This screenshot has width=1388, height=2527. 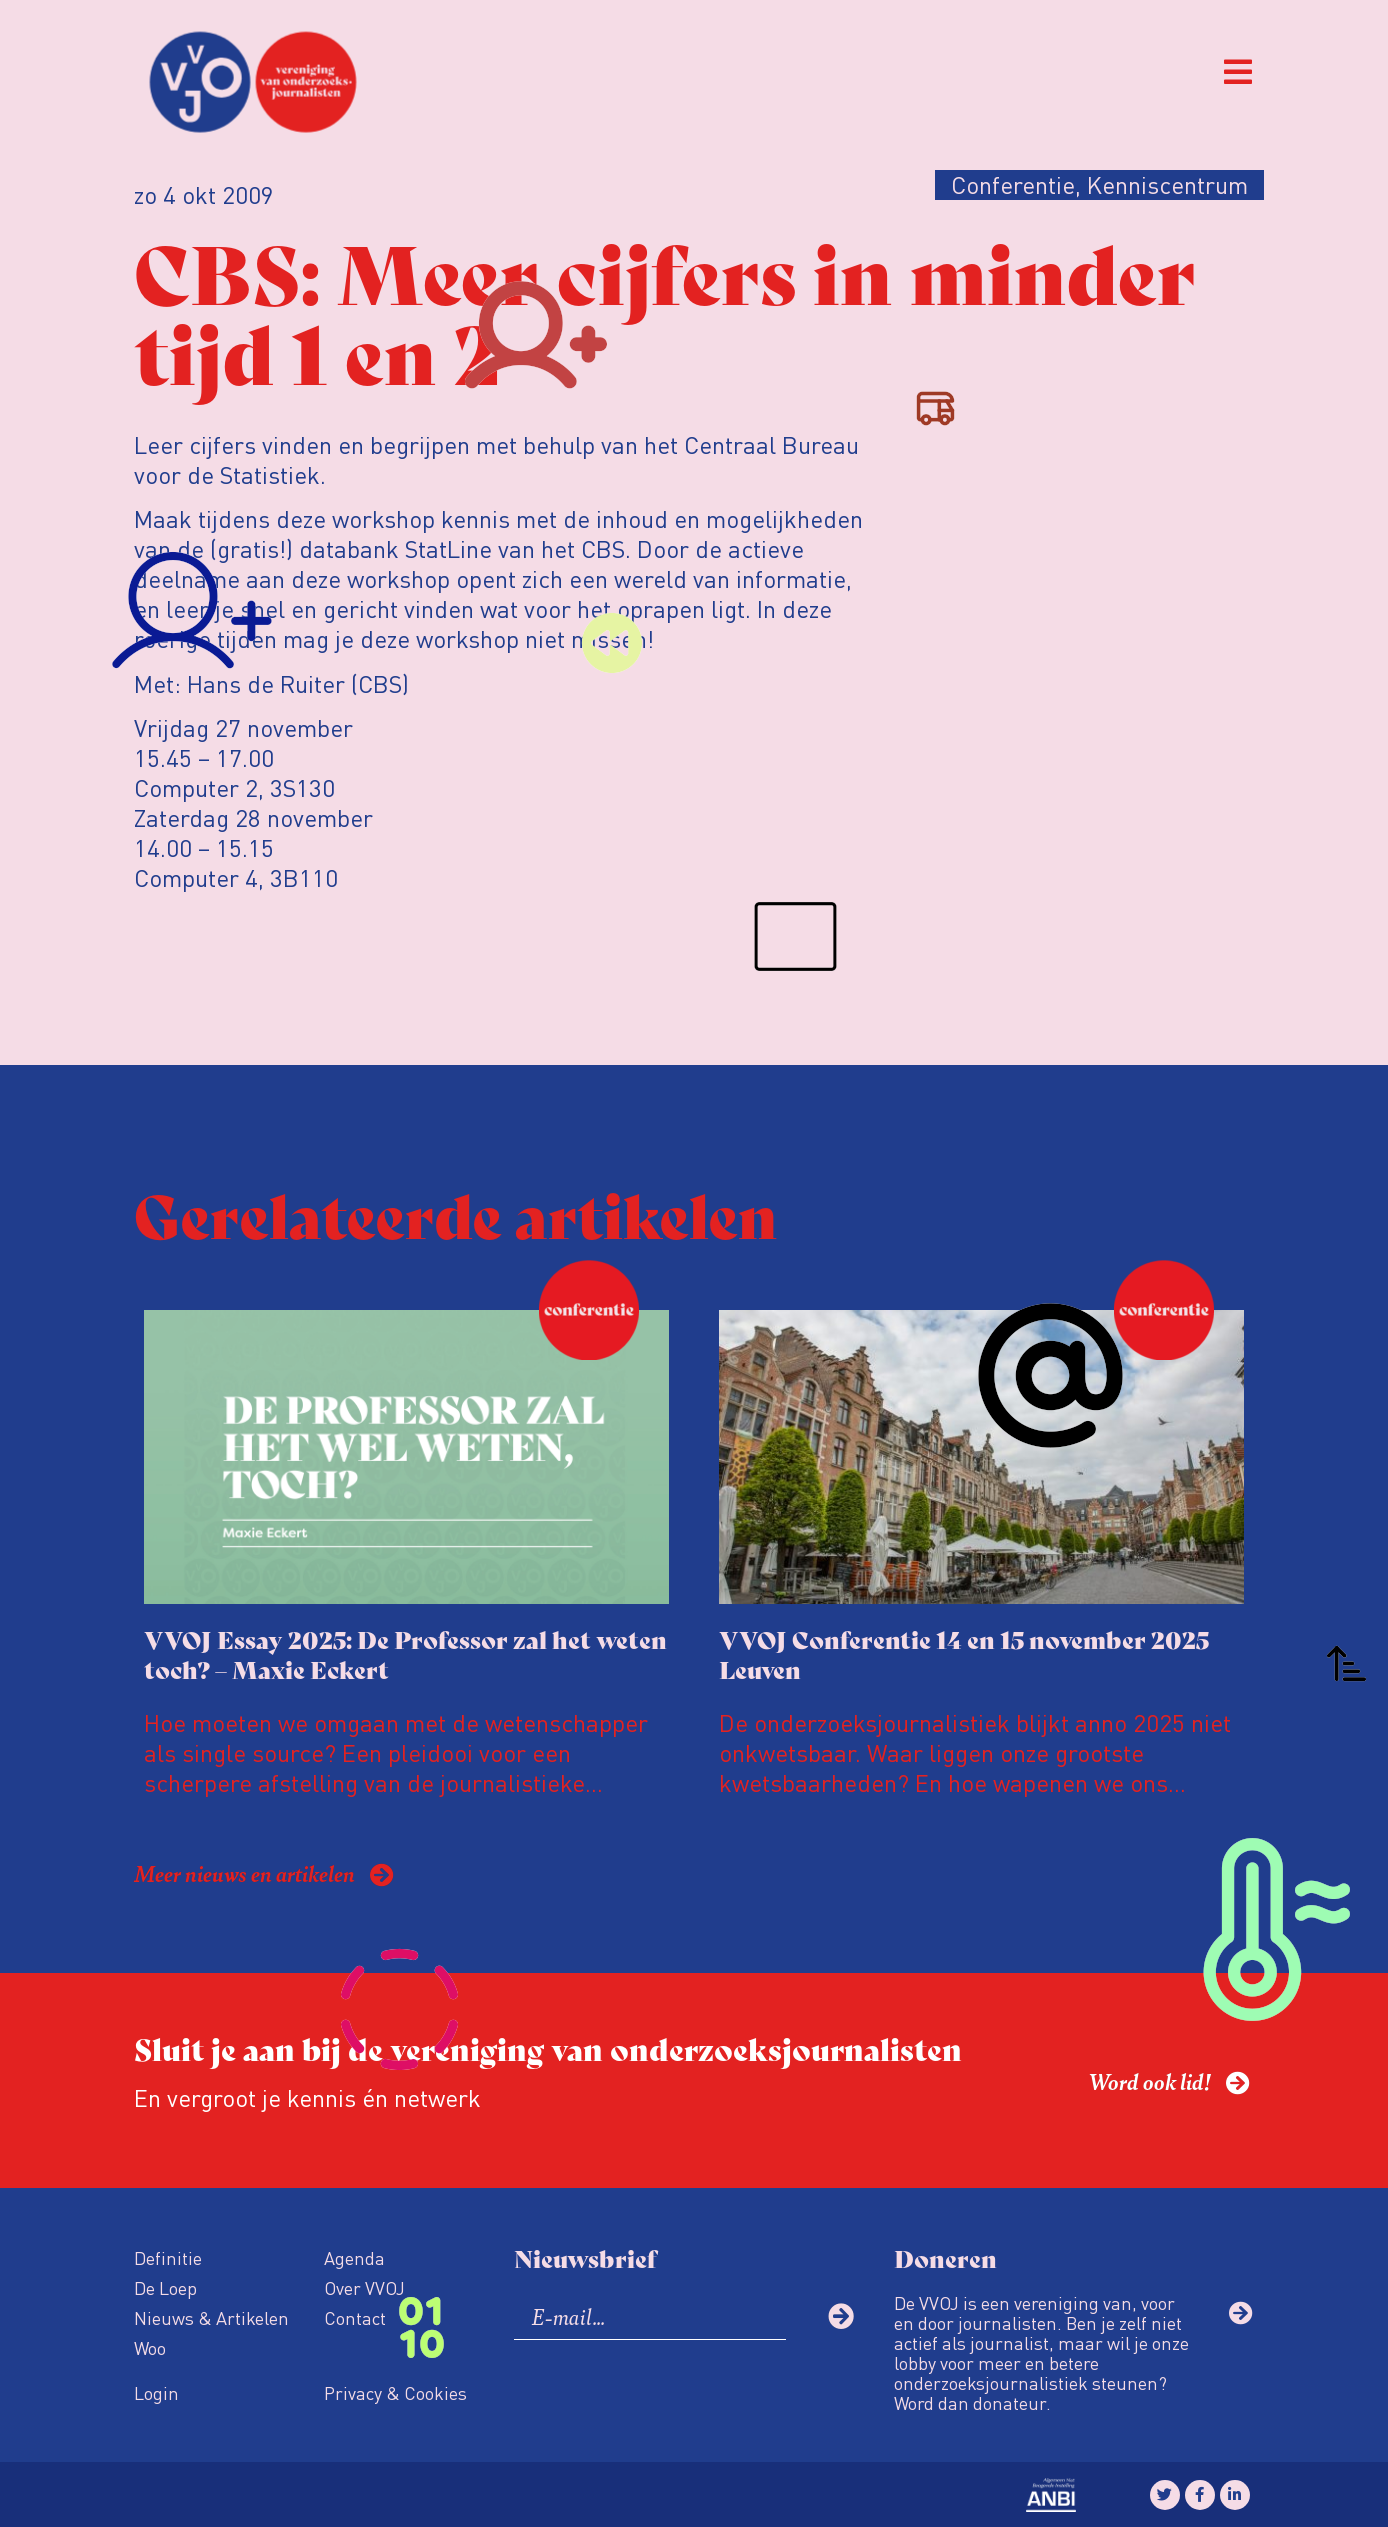 What do you see at coordinates (612, 643) in the screenshot?
I see `rewind or skip backward in media playback` at bounding box center [612, 643].